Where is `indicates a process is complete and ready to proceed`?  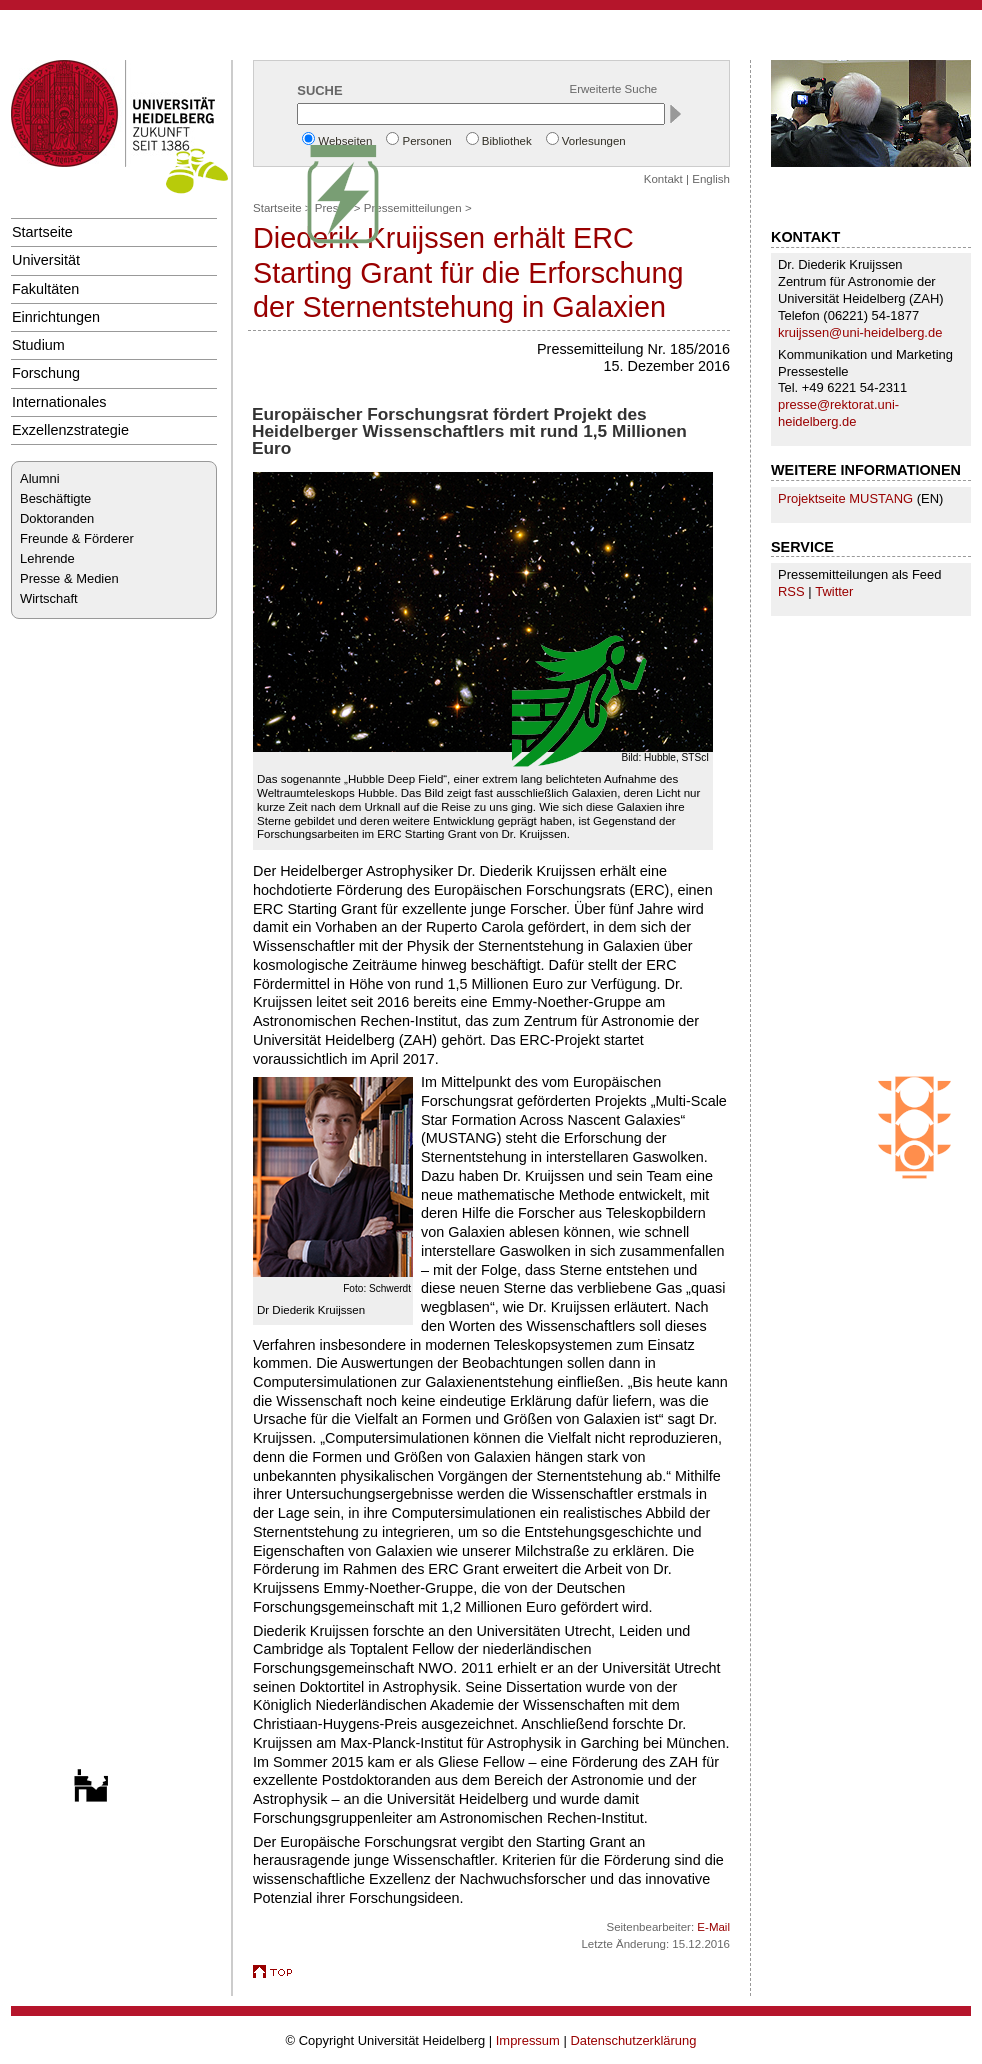 indicates a process is complete and ready to proceed is located at coordinates (914, 1127).